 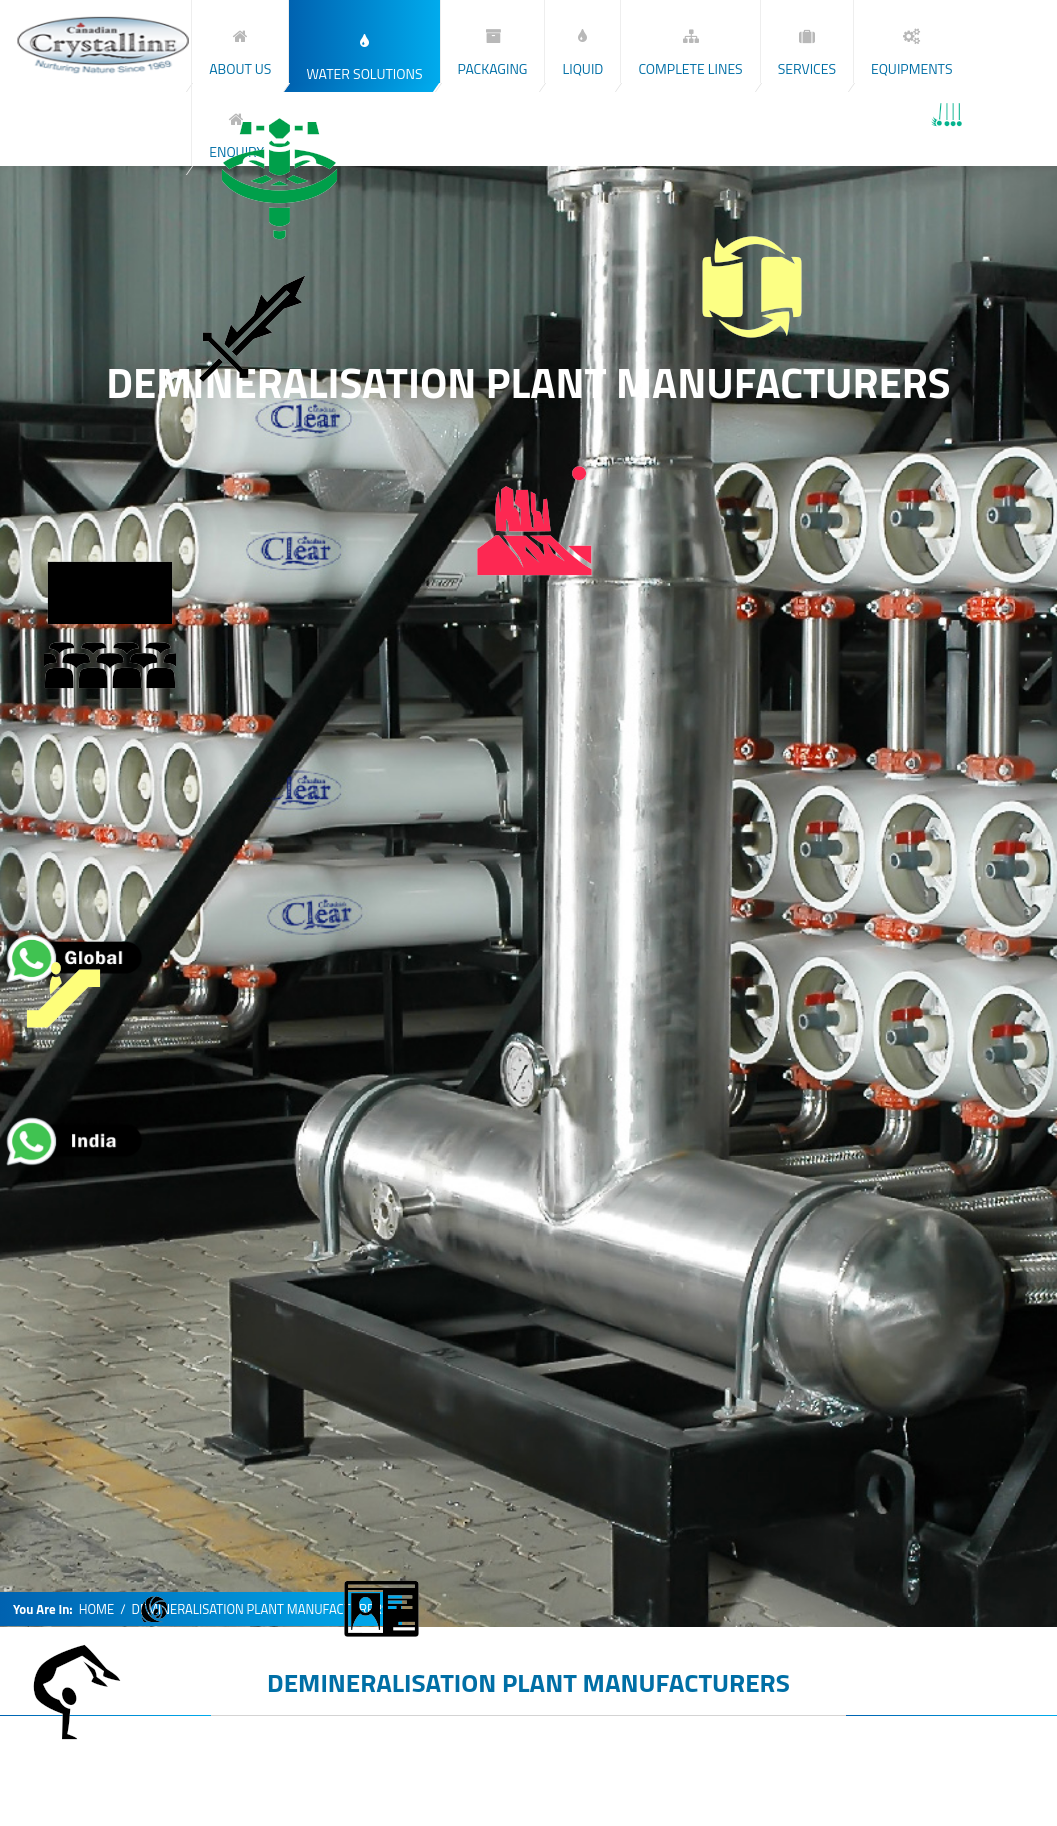 What do you see at coordinates (77, 1692) in the screenshot?
I see `indicates flexibility or acrobatics skill` at bounding box center [77, 1692].